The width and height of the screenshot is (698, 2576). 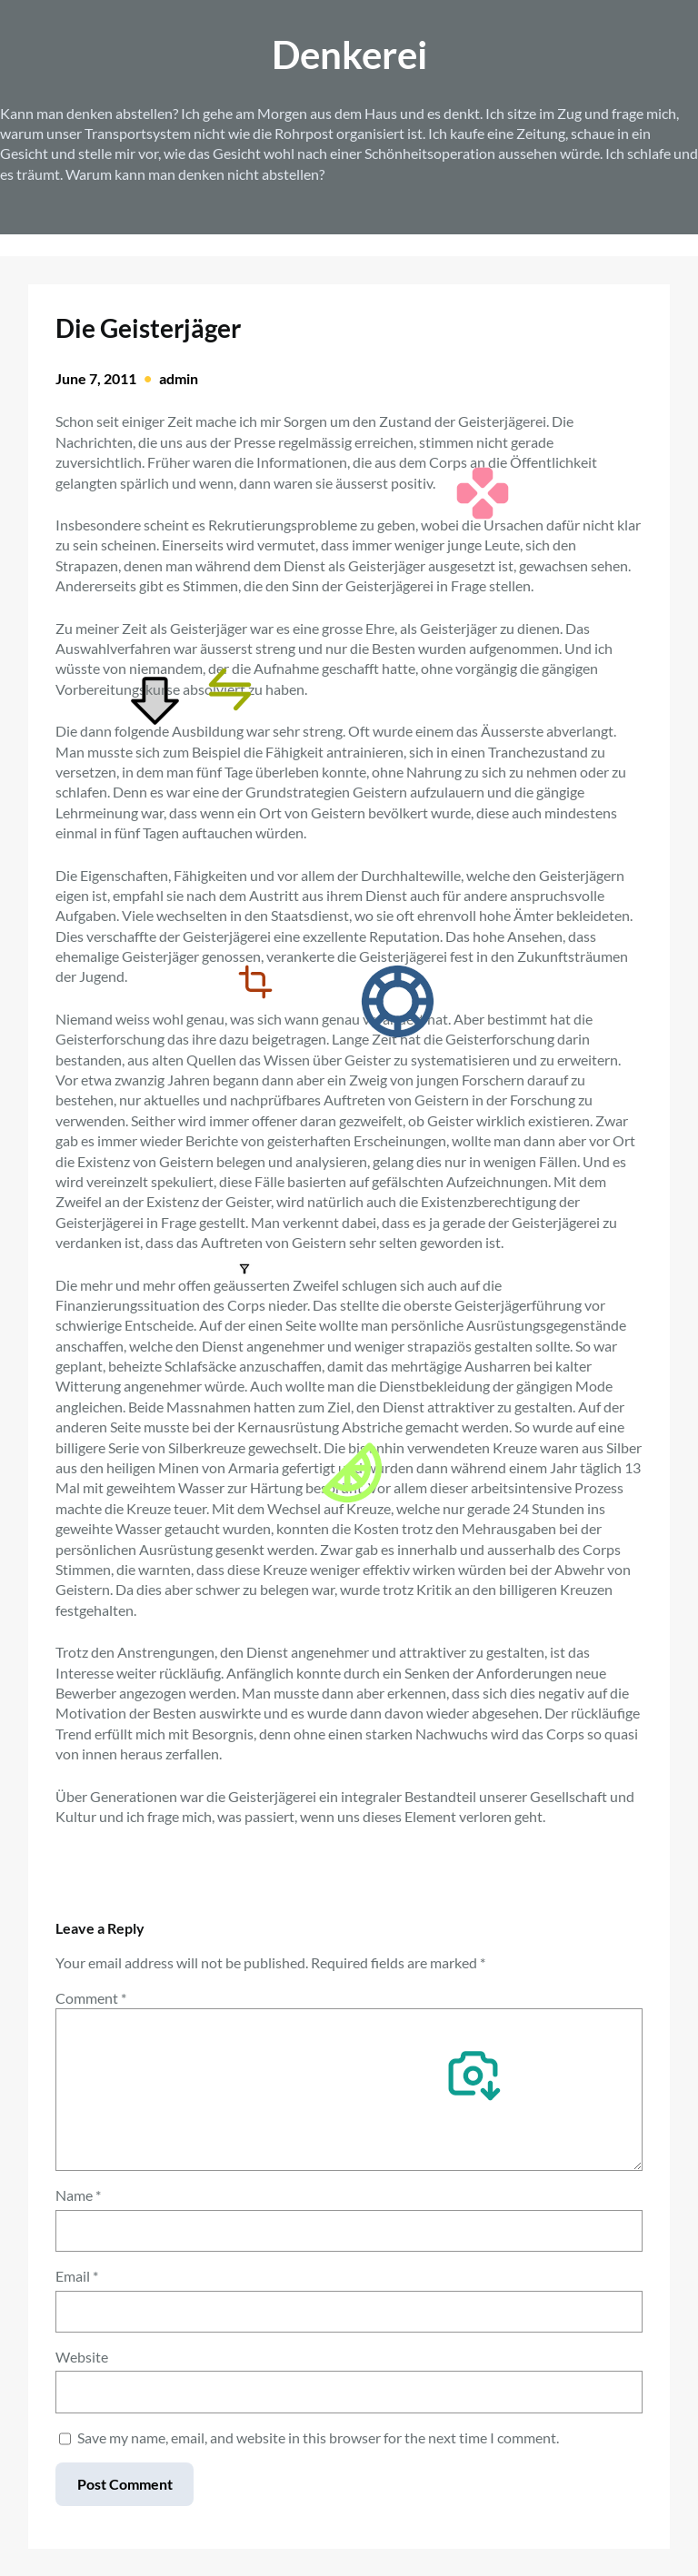 What do you see at coordinates (155, 698) in the screenshot?
I see `download file or content` at bounding box center [155, 698].